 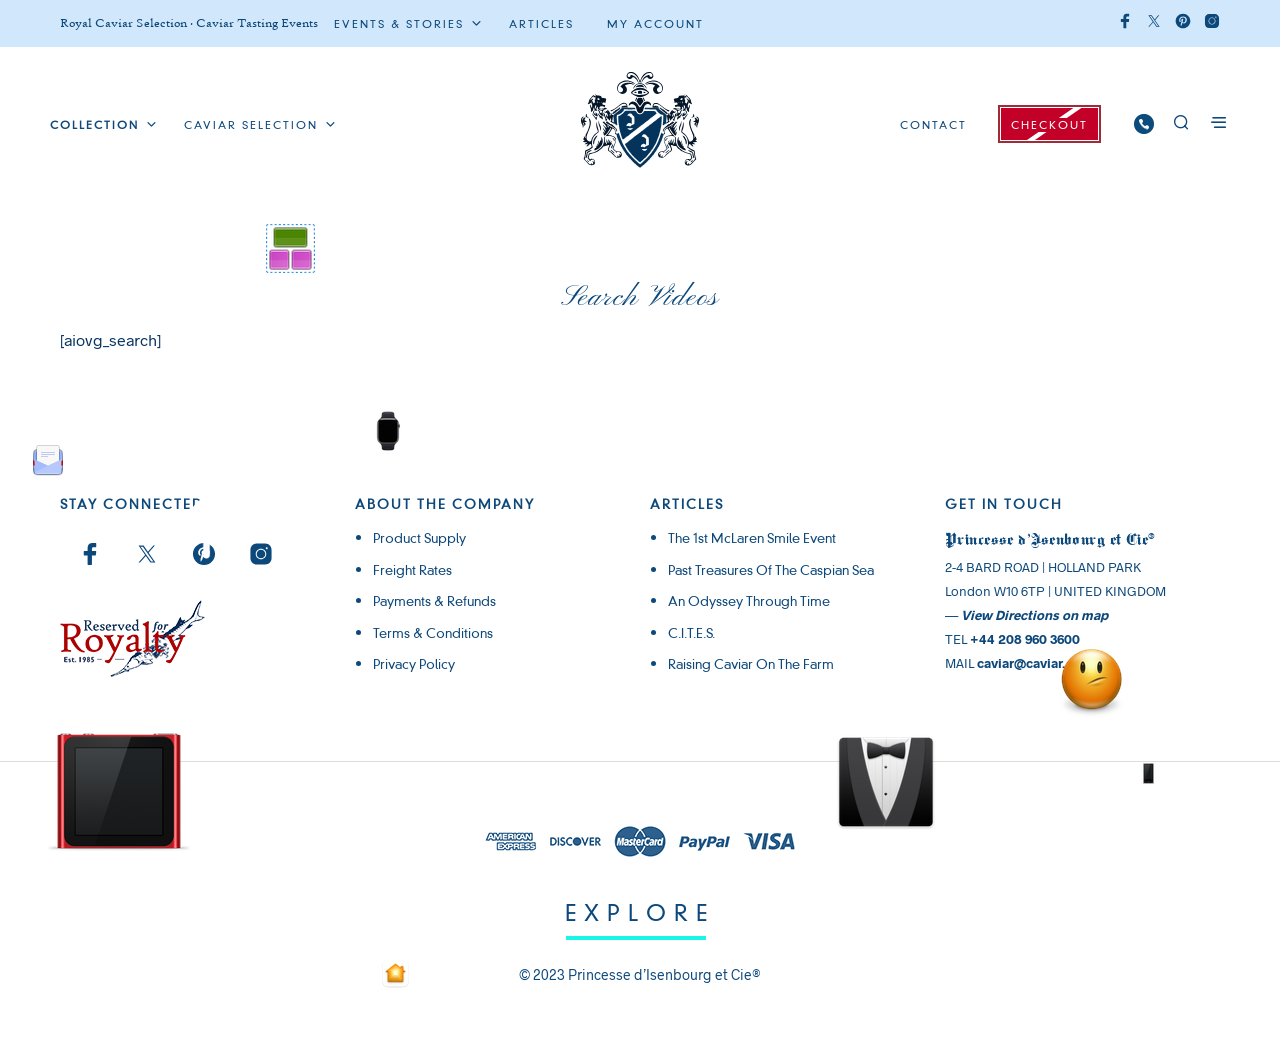 I want to click on open the home app to control smart home devices, so click(x=395, y=973).